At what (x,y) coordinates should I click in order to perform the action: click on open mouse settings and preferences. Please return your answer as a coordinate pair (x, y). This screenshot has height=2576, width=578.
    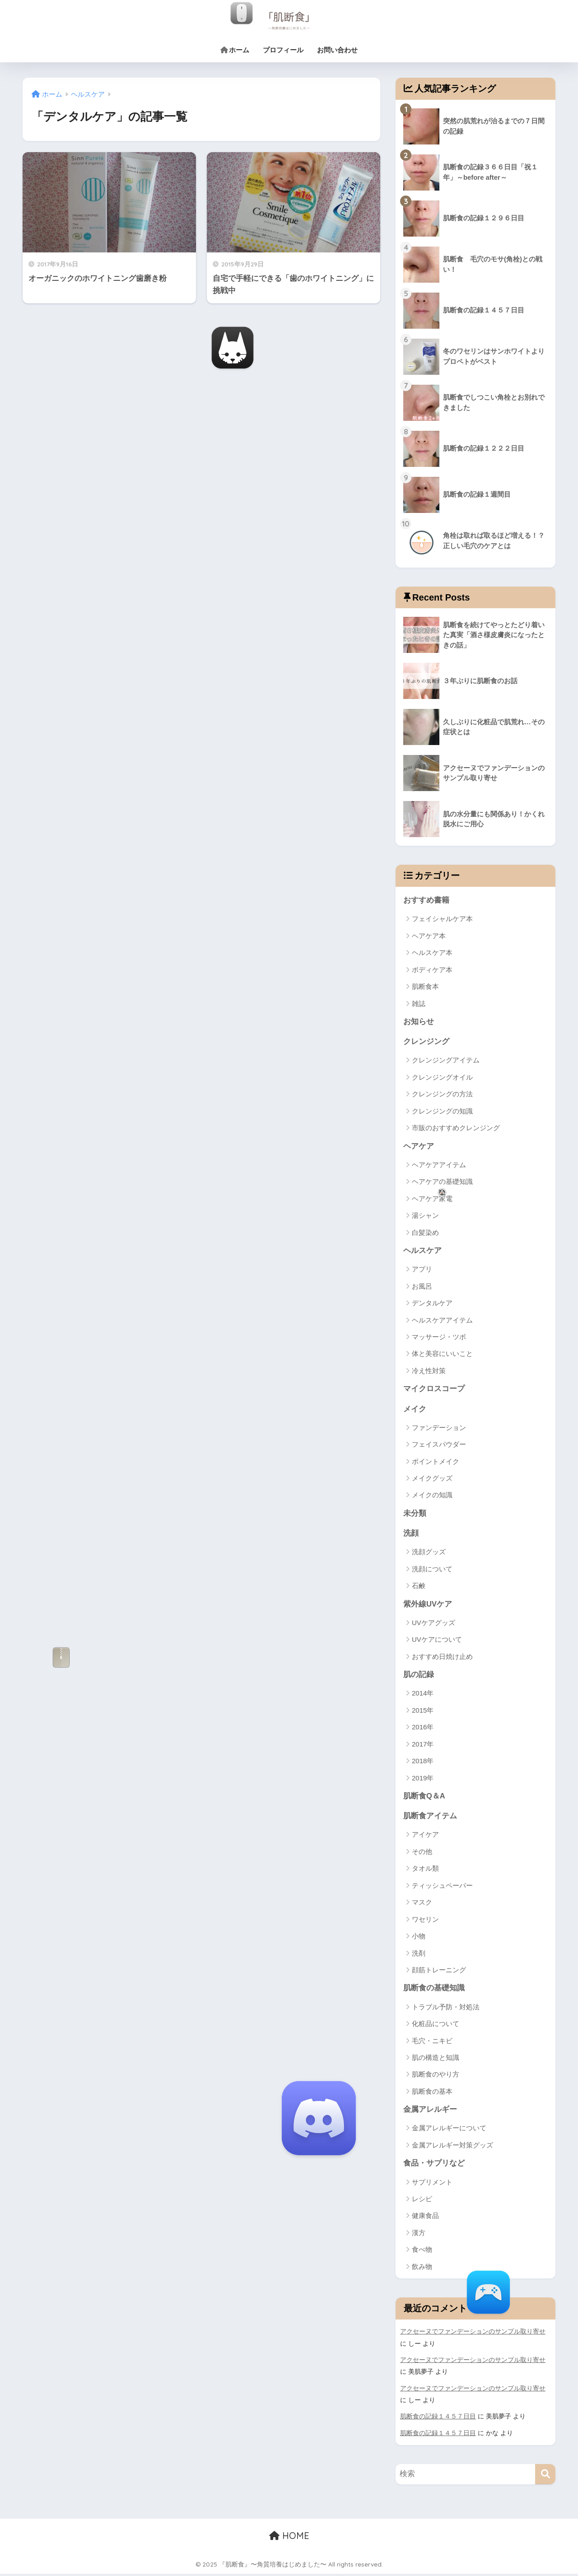
    Looking at the image, I should click on (242, 13).